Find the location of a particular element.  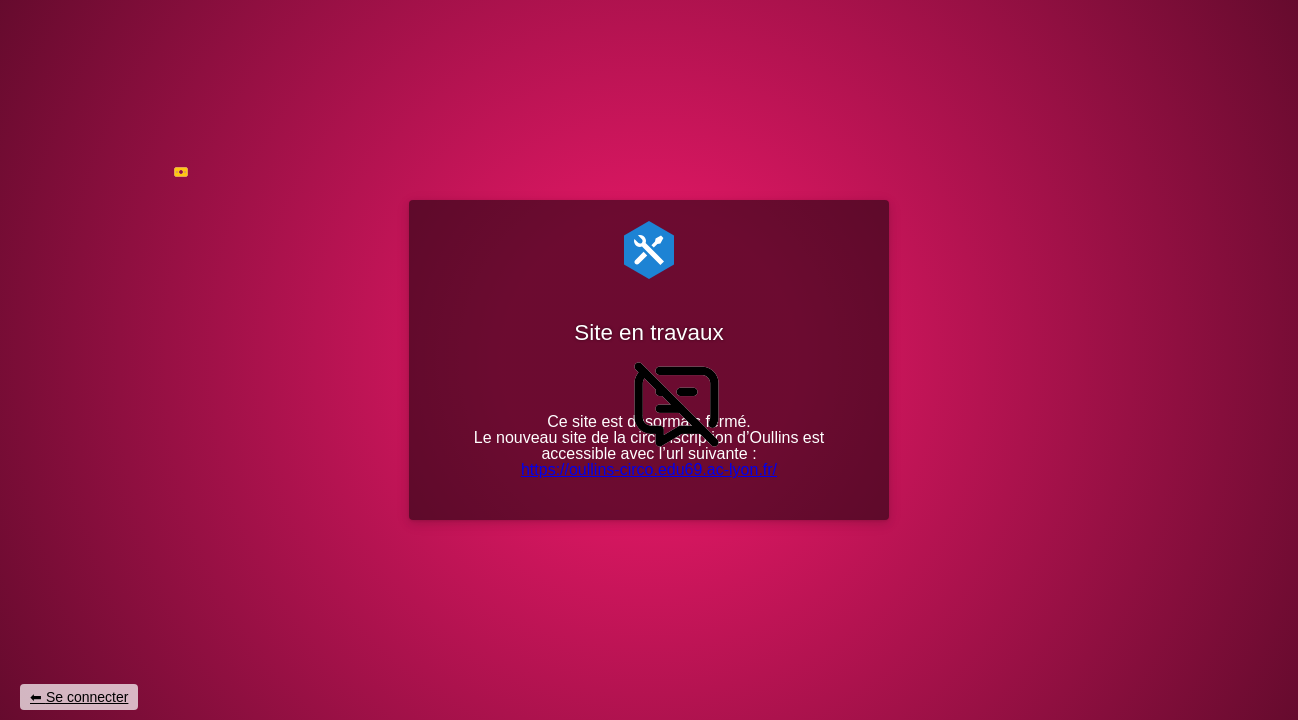

make a payment or transaction is located at coordinates (181, 172).